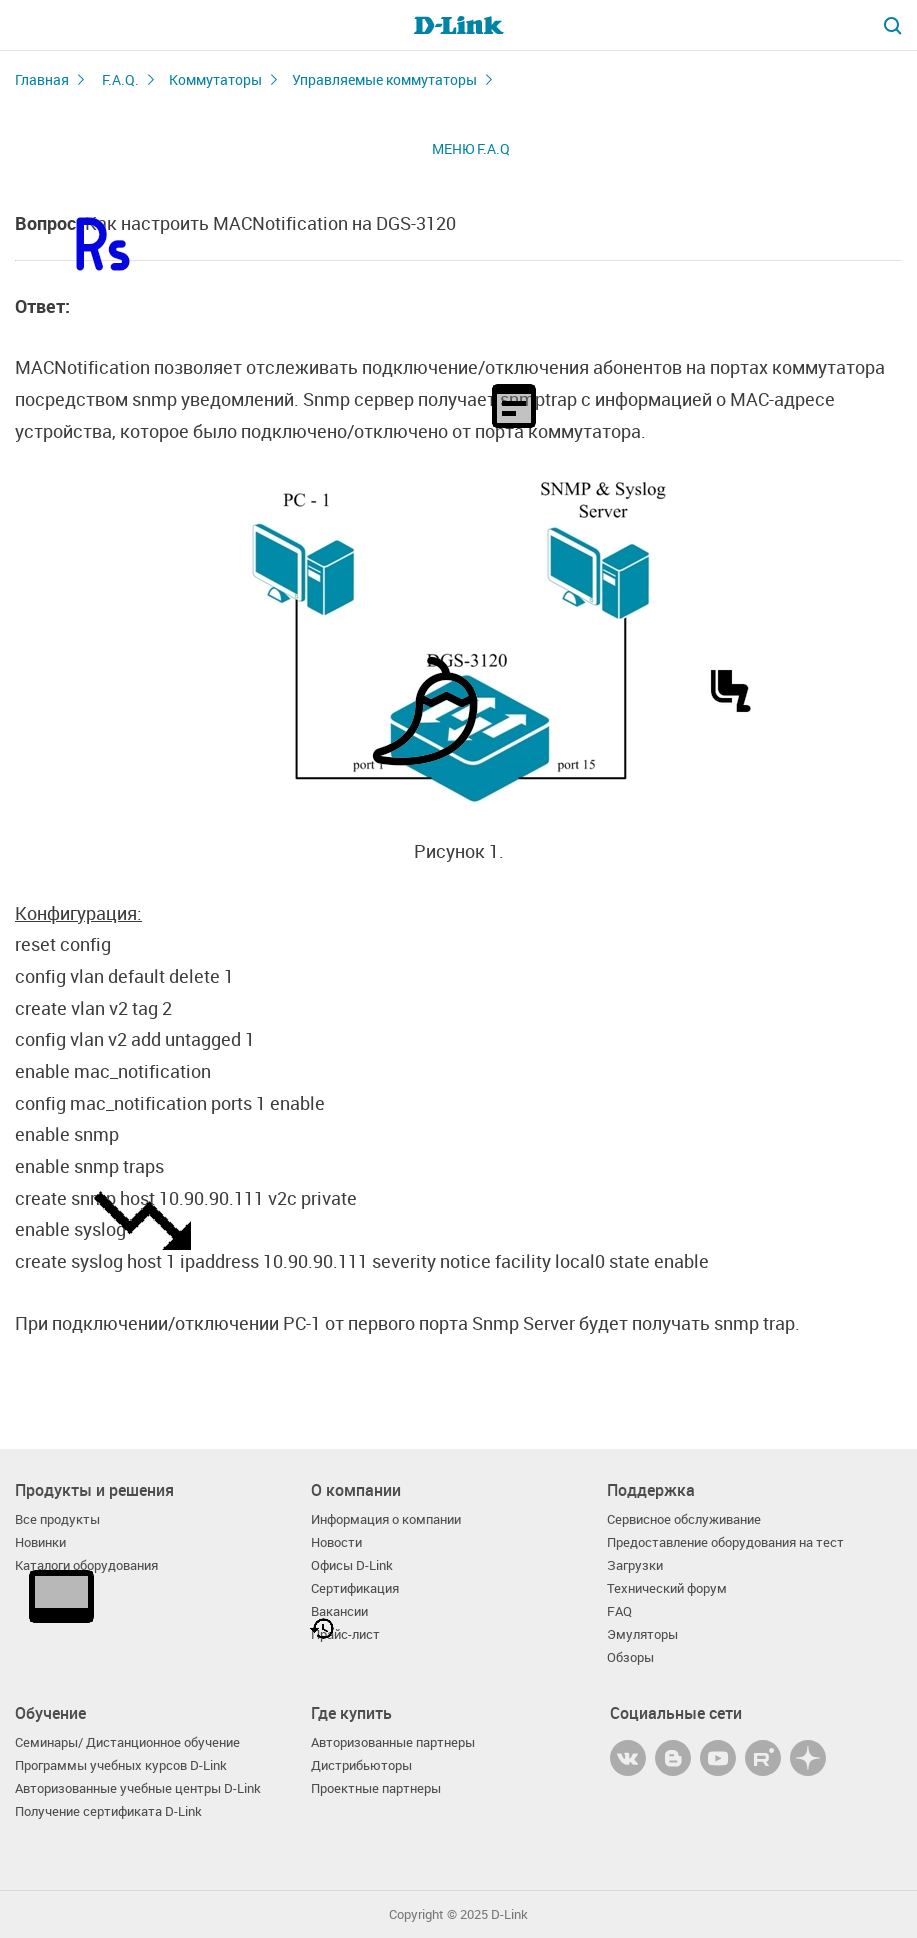 The width and height of the screenshot is (917, 1938). Describe the element at coordinates (103, 244) in the screenshot. I see `indicates Indian rupee currency` at that location.